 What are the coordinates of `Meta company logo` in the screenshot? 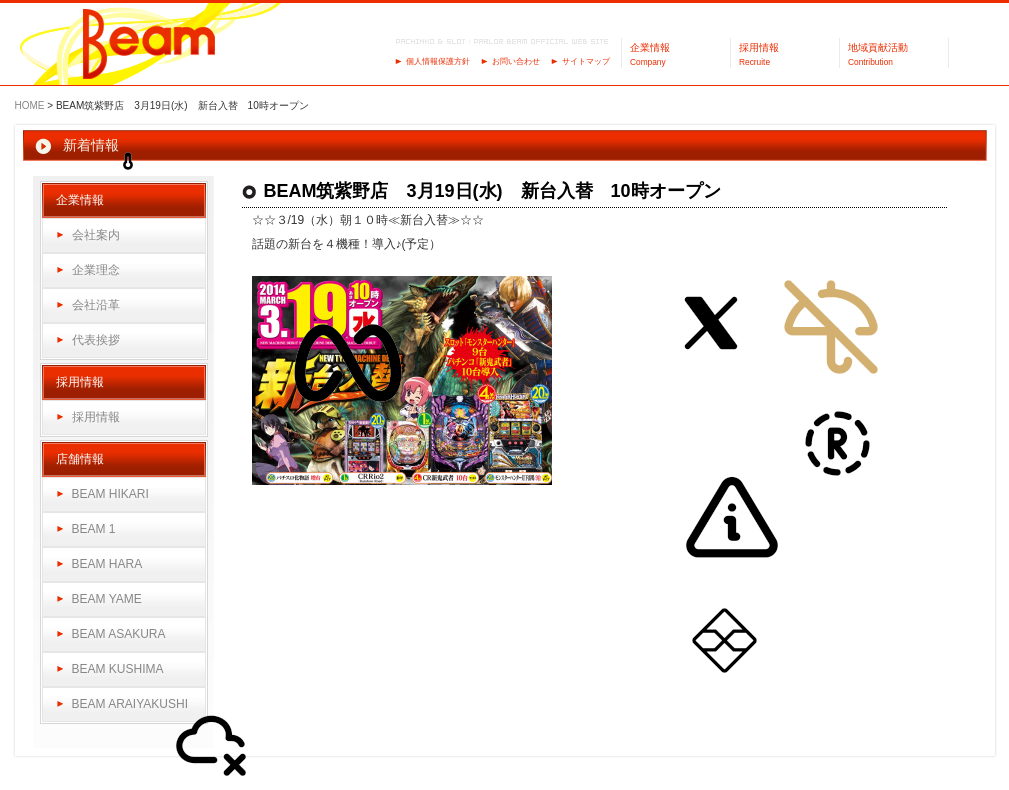 It's located at (348, 363).